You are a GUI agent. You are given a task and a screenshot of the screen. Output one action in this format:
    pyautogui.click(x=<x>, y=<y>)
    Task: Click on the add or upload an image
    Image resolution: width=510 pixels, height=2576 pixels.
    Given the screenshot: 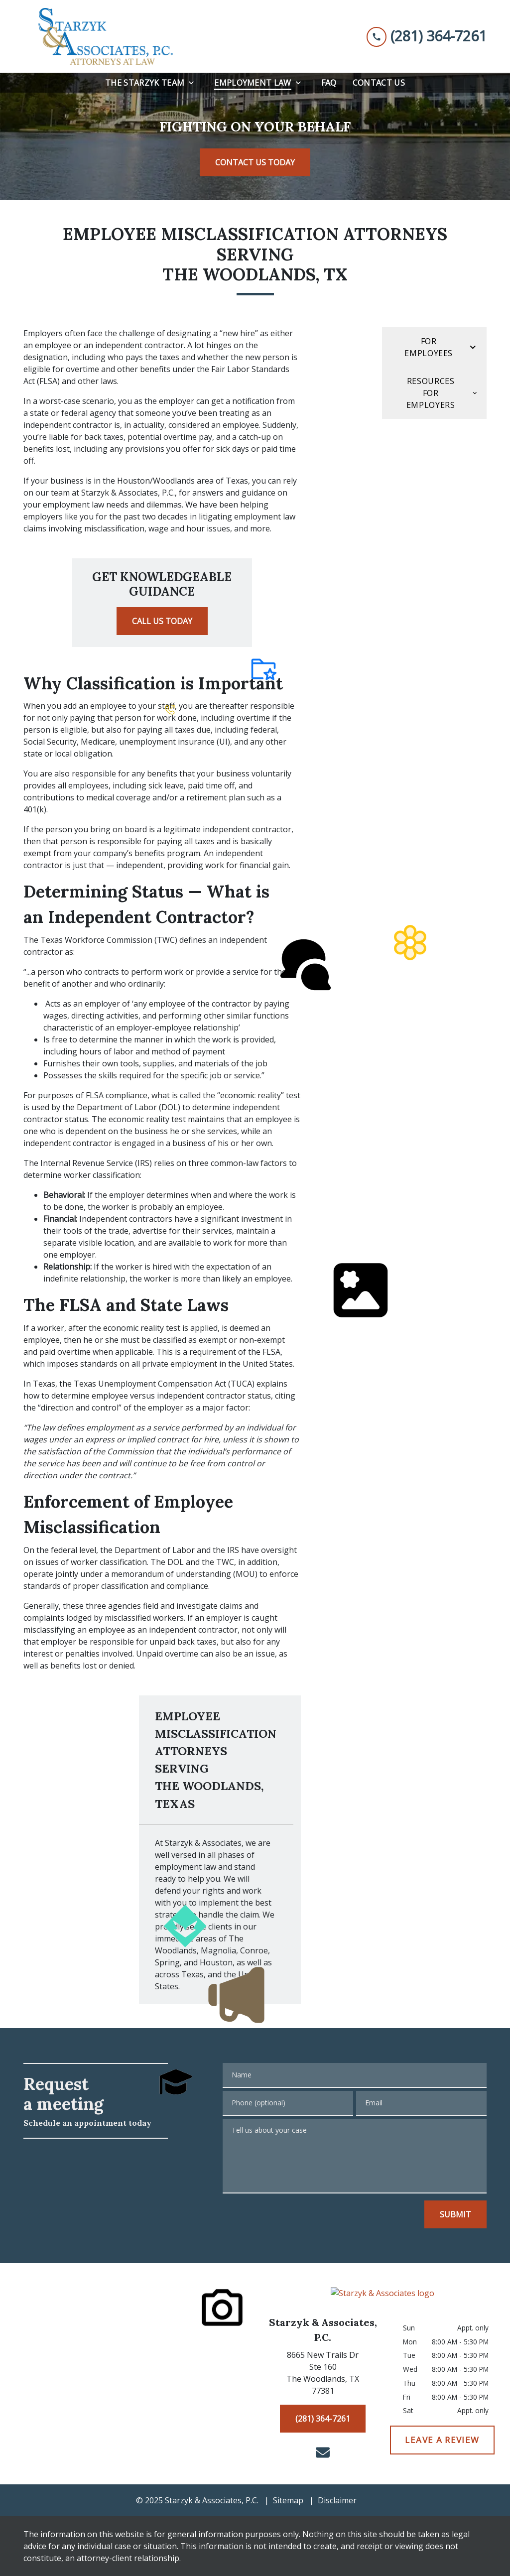 What is the action you would take?
    pyautogui.click(x=361, y=1290)
    